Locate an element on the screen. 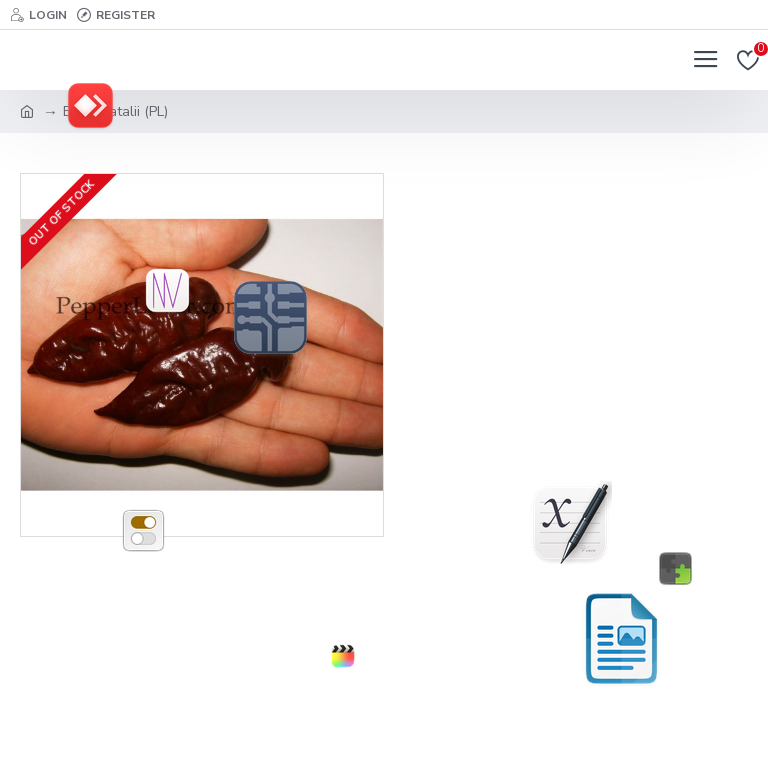 This screenshot has height=760, width=768. open gnome tweaks settings is located at coordinates (143, 530).